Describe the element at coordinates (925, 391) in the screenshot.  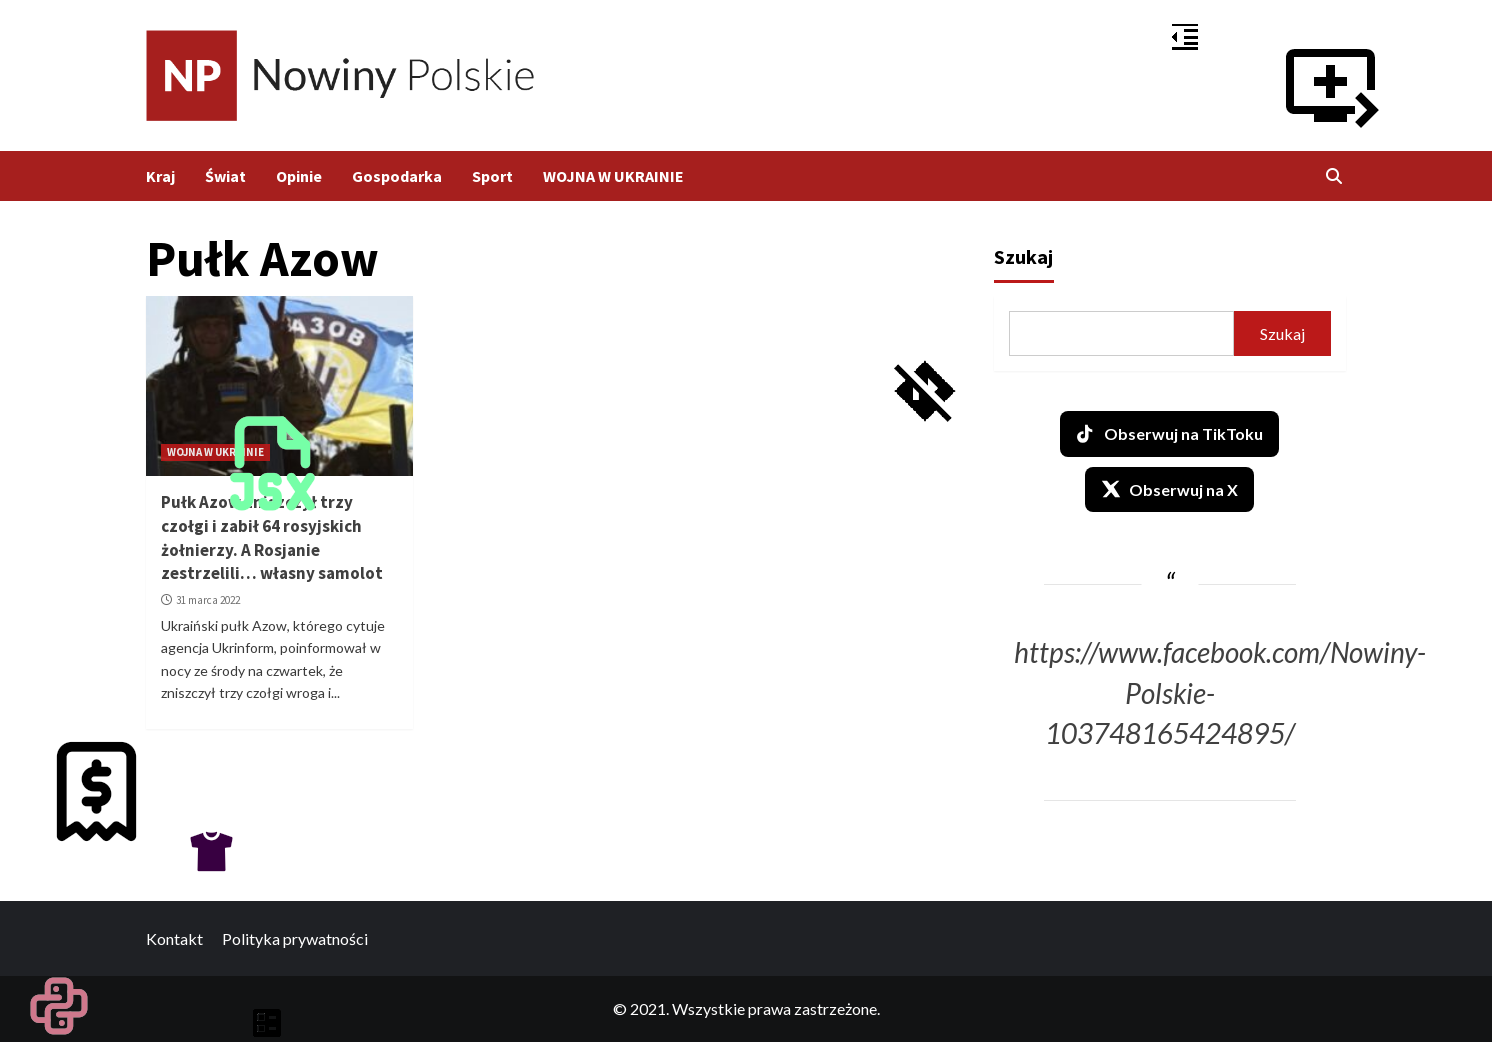
I see `directions are unavailable or disabled` at that location.